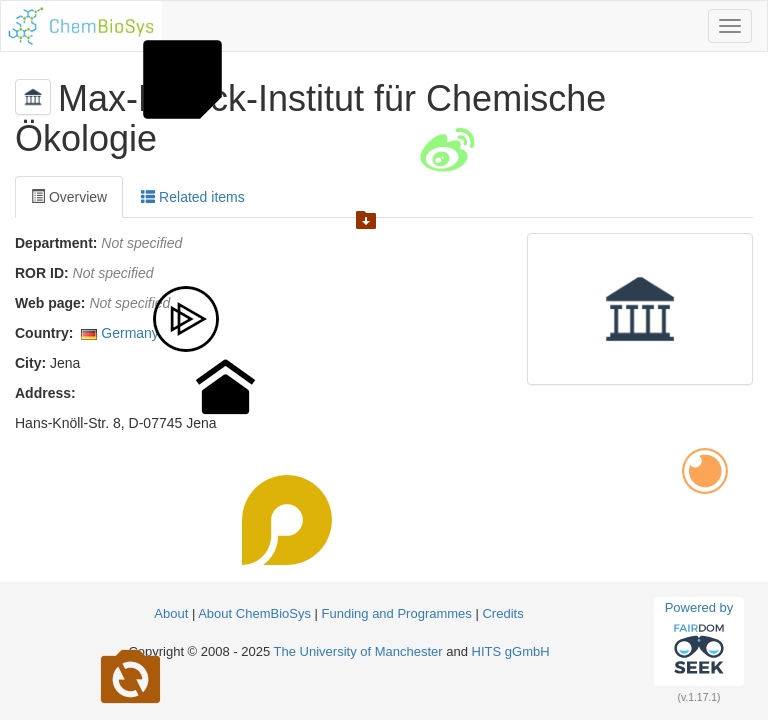  Describe the element at coordinates (705, 471) in the screenshot. I see `open insomnia api client` at that location.